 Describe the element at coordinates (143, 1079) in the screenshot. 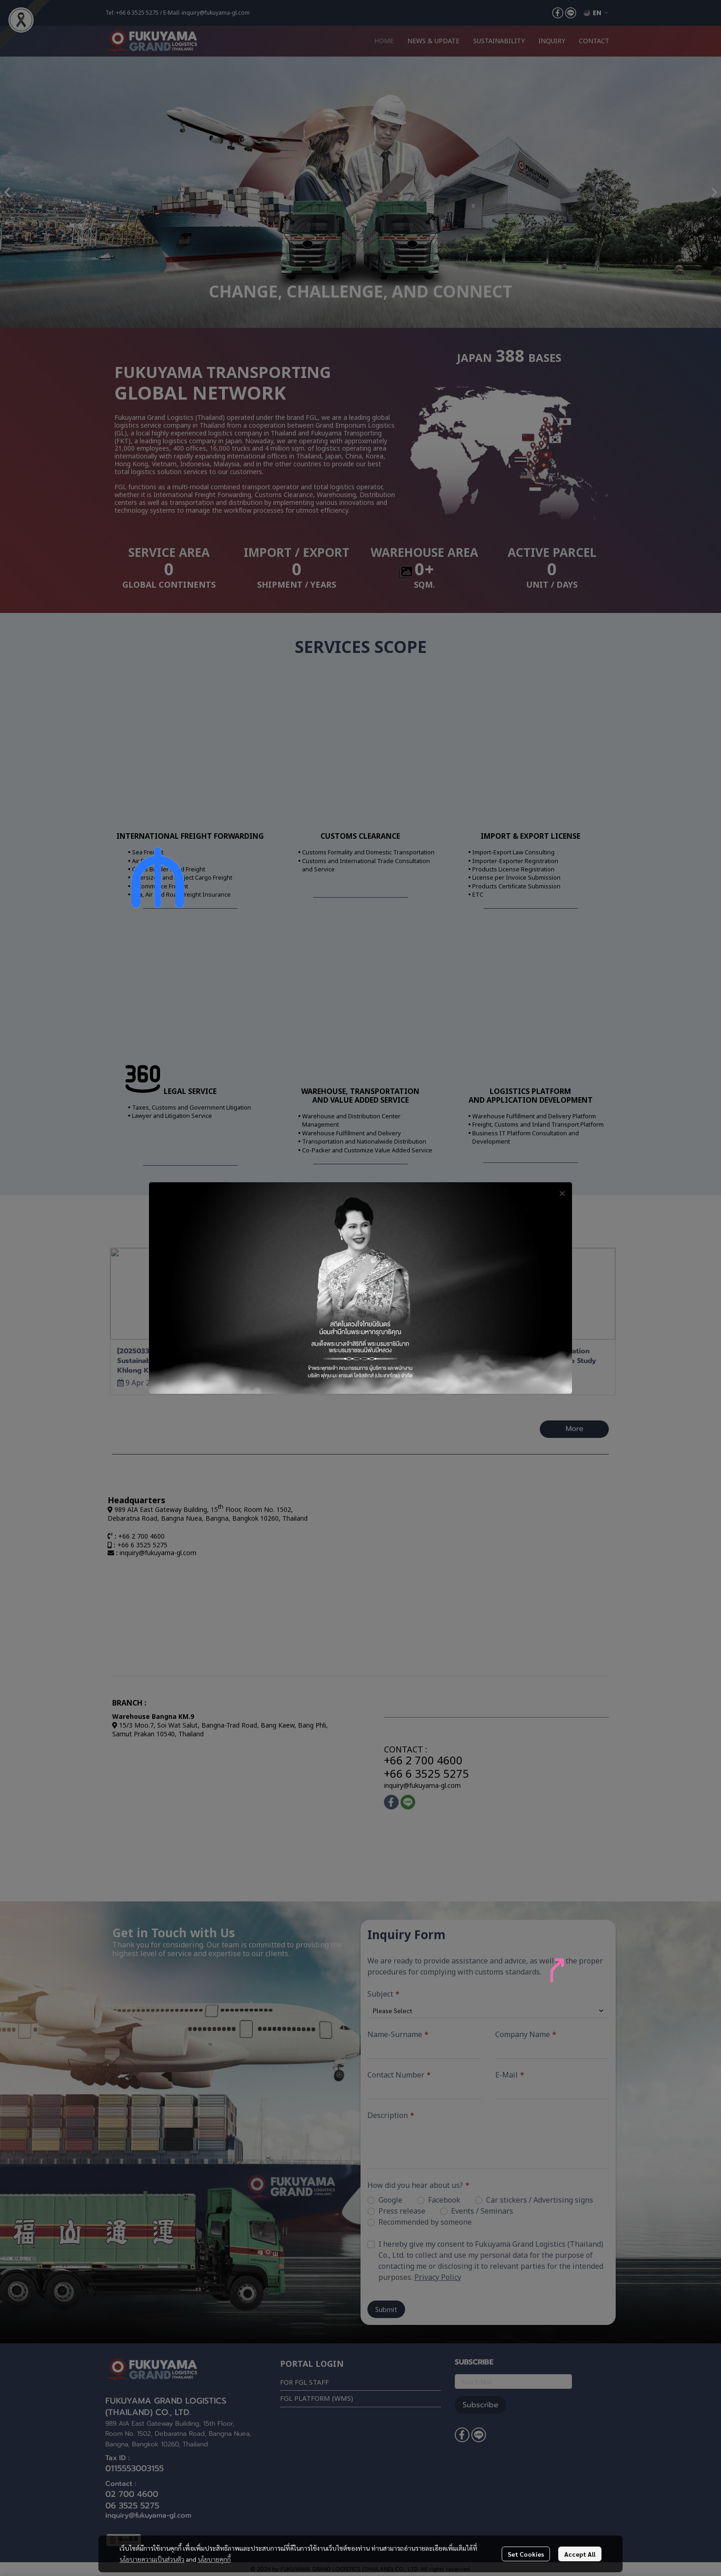

I see `view 360-degree panoramic content` at that location.